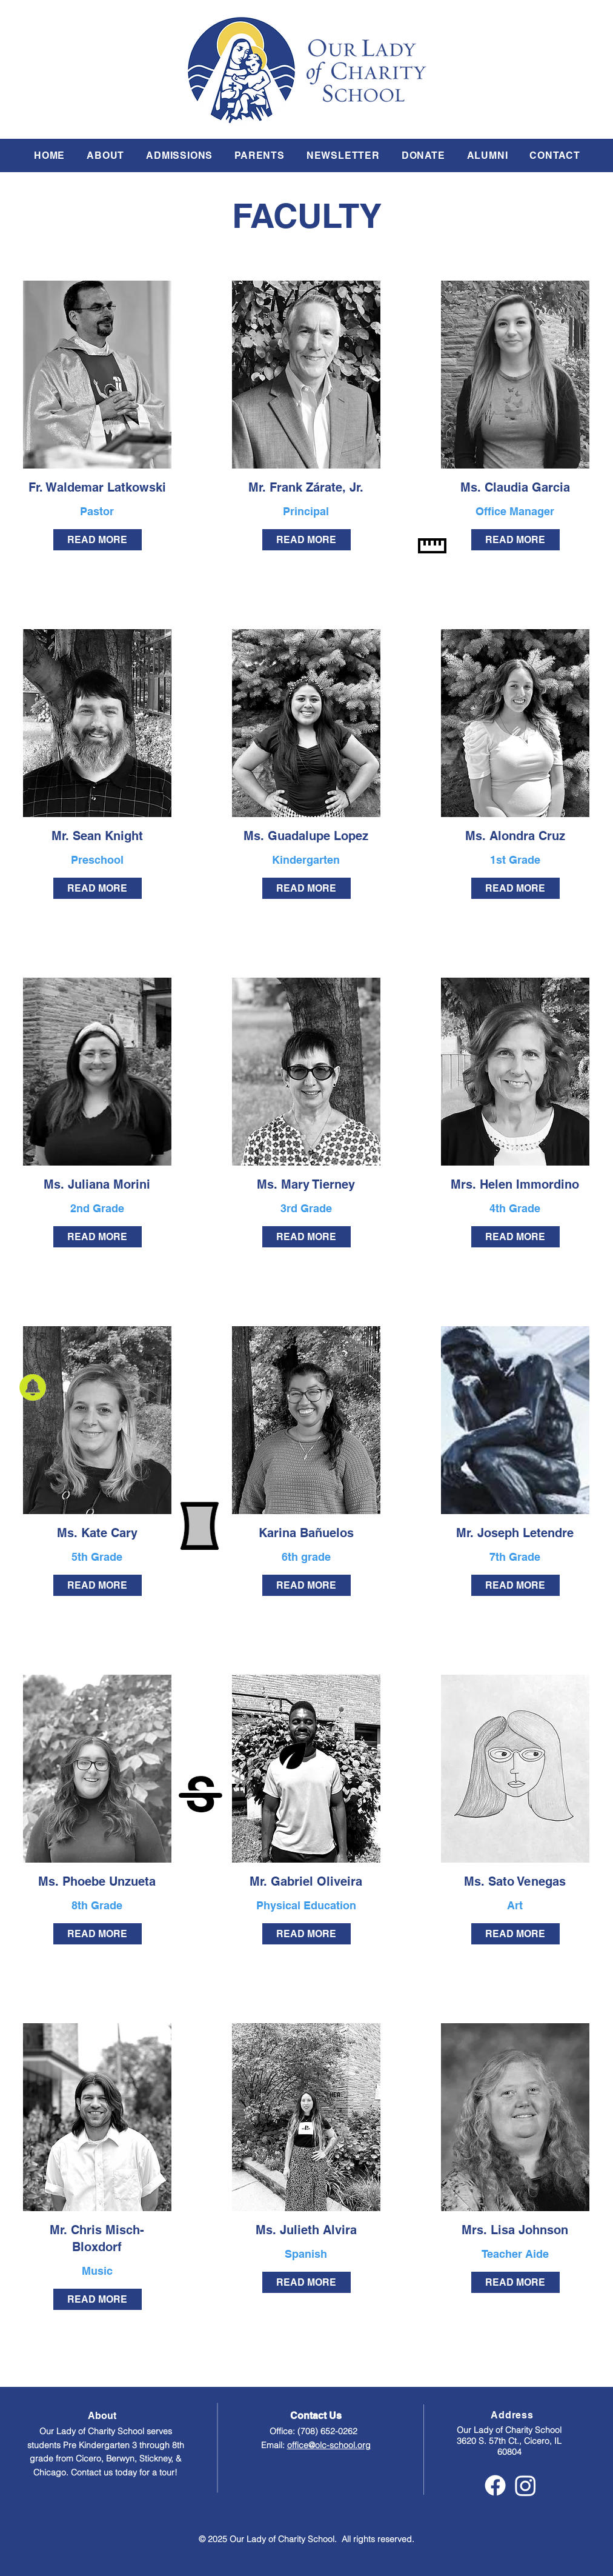 The height and width of the screenshot is (2576, 613). I want to click on indicates HTTP HEAD request method, so click(335, 2095).